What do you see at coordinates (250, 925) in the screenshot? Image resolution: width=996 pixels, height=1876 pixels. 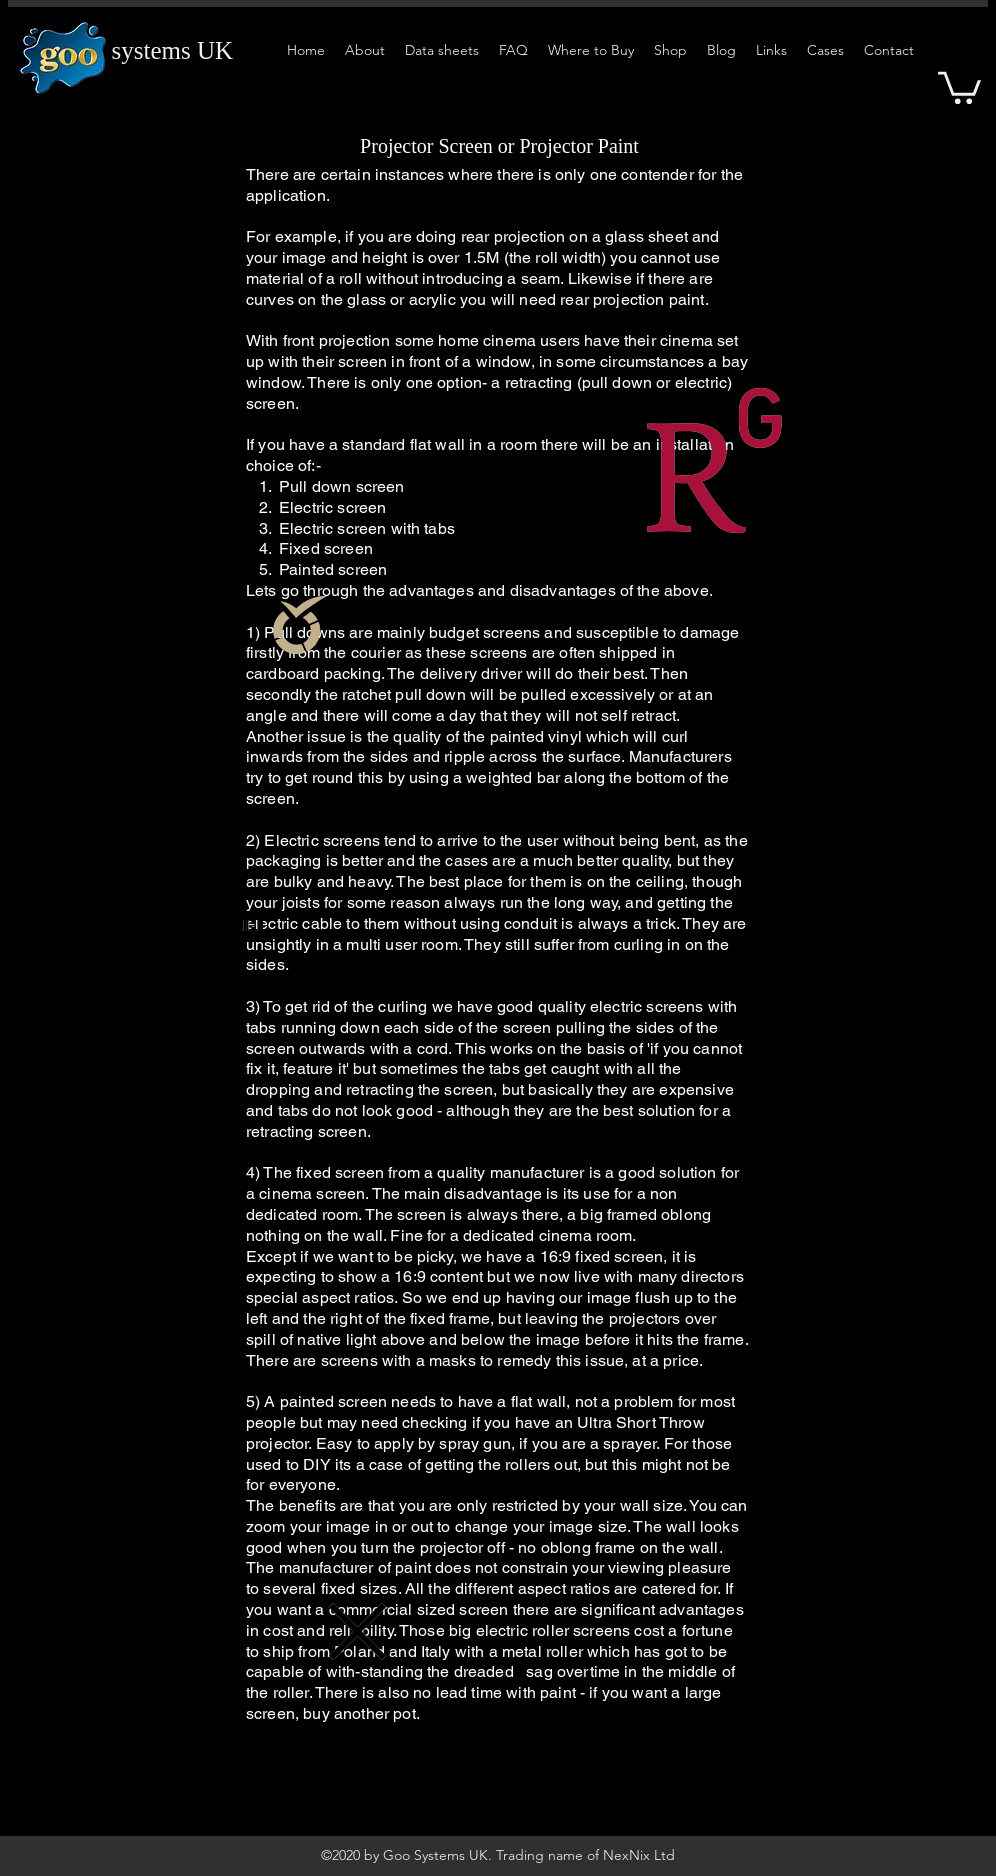 I see `visit the Indie Hackers community` at bounding box center [250, 925].